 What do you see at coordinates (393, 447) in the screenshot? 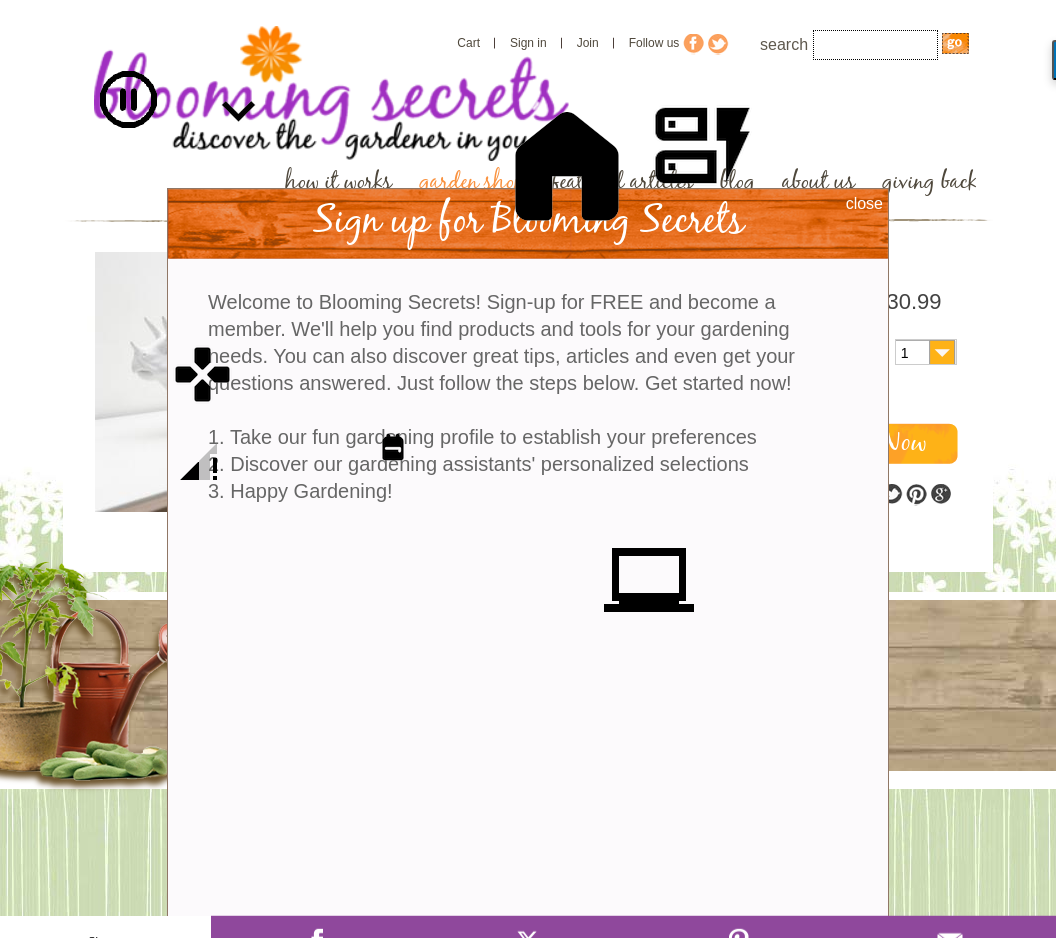
I see `access your backpack or bag inventory` at bounding box center [393, 447].